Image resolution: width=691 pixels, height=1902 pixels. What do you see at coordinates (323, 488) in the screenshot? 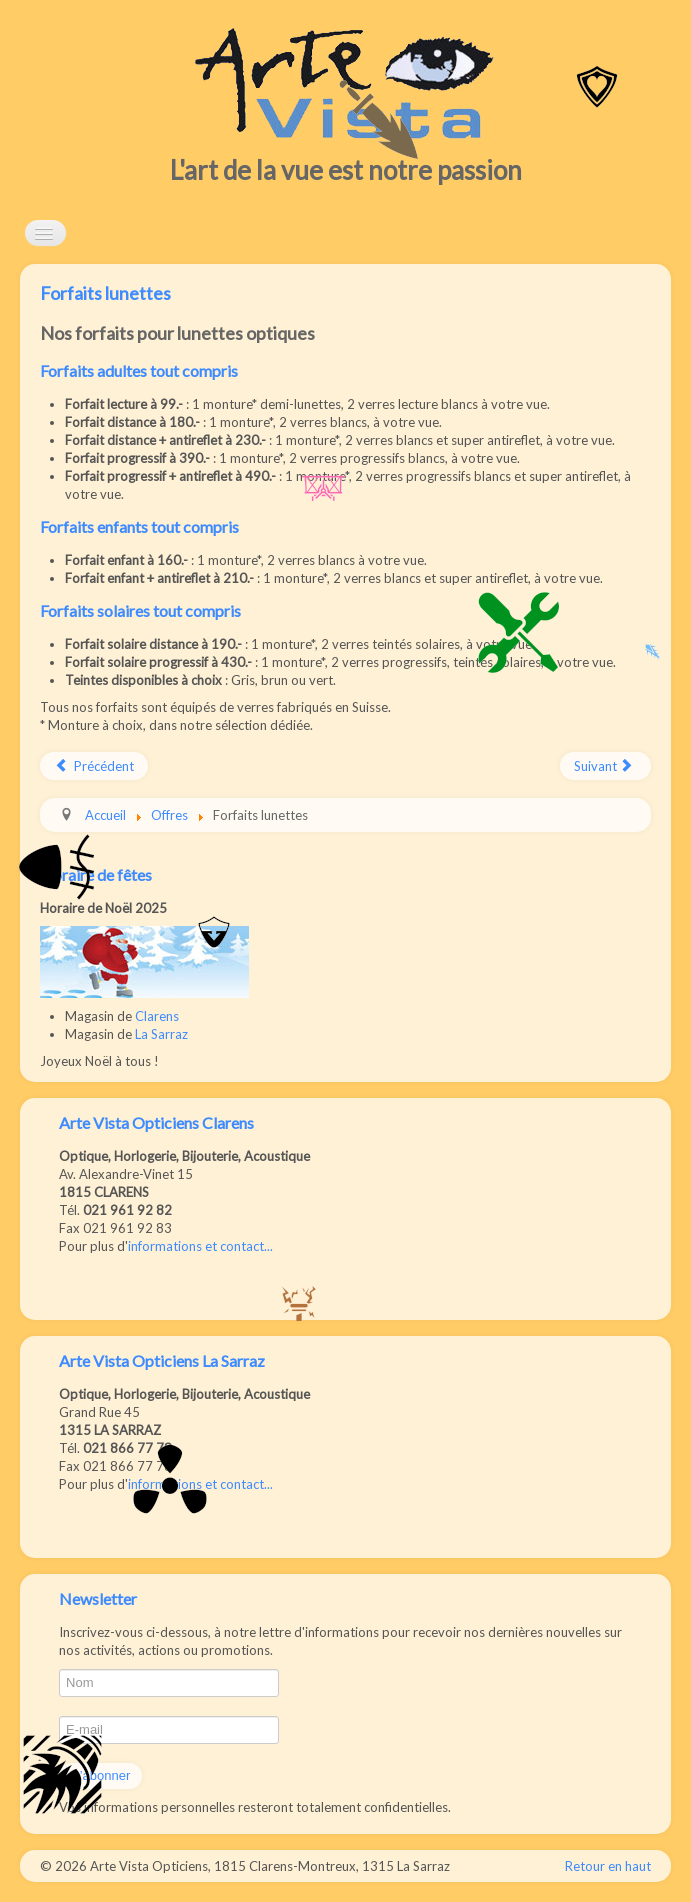
I see `access flight or aviation games` at bounding box center [323, 488].